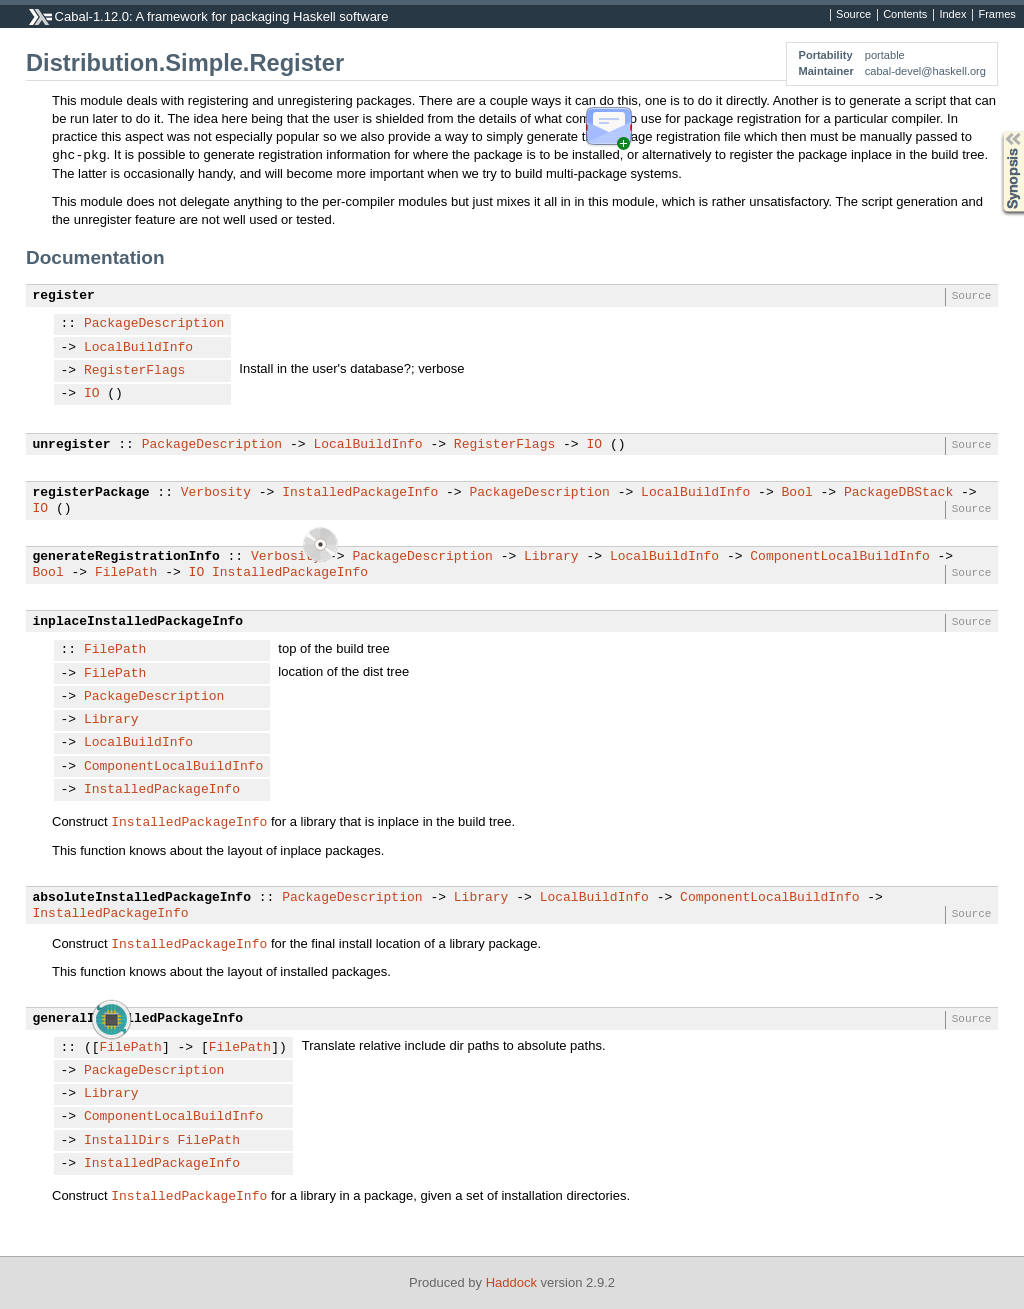 The image size is (1024, 1309). I want to click on indicates a blu-ray disc or optical media device, so click(320, 544).